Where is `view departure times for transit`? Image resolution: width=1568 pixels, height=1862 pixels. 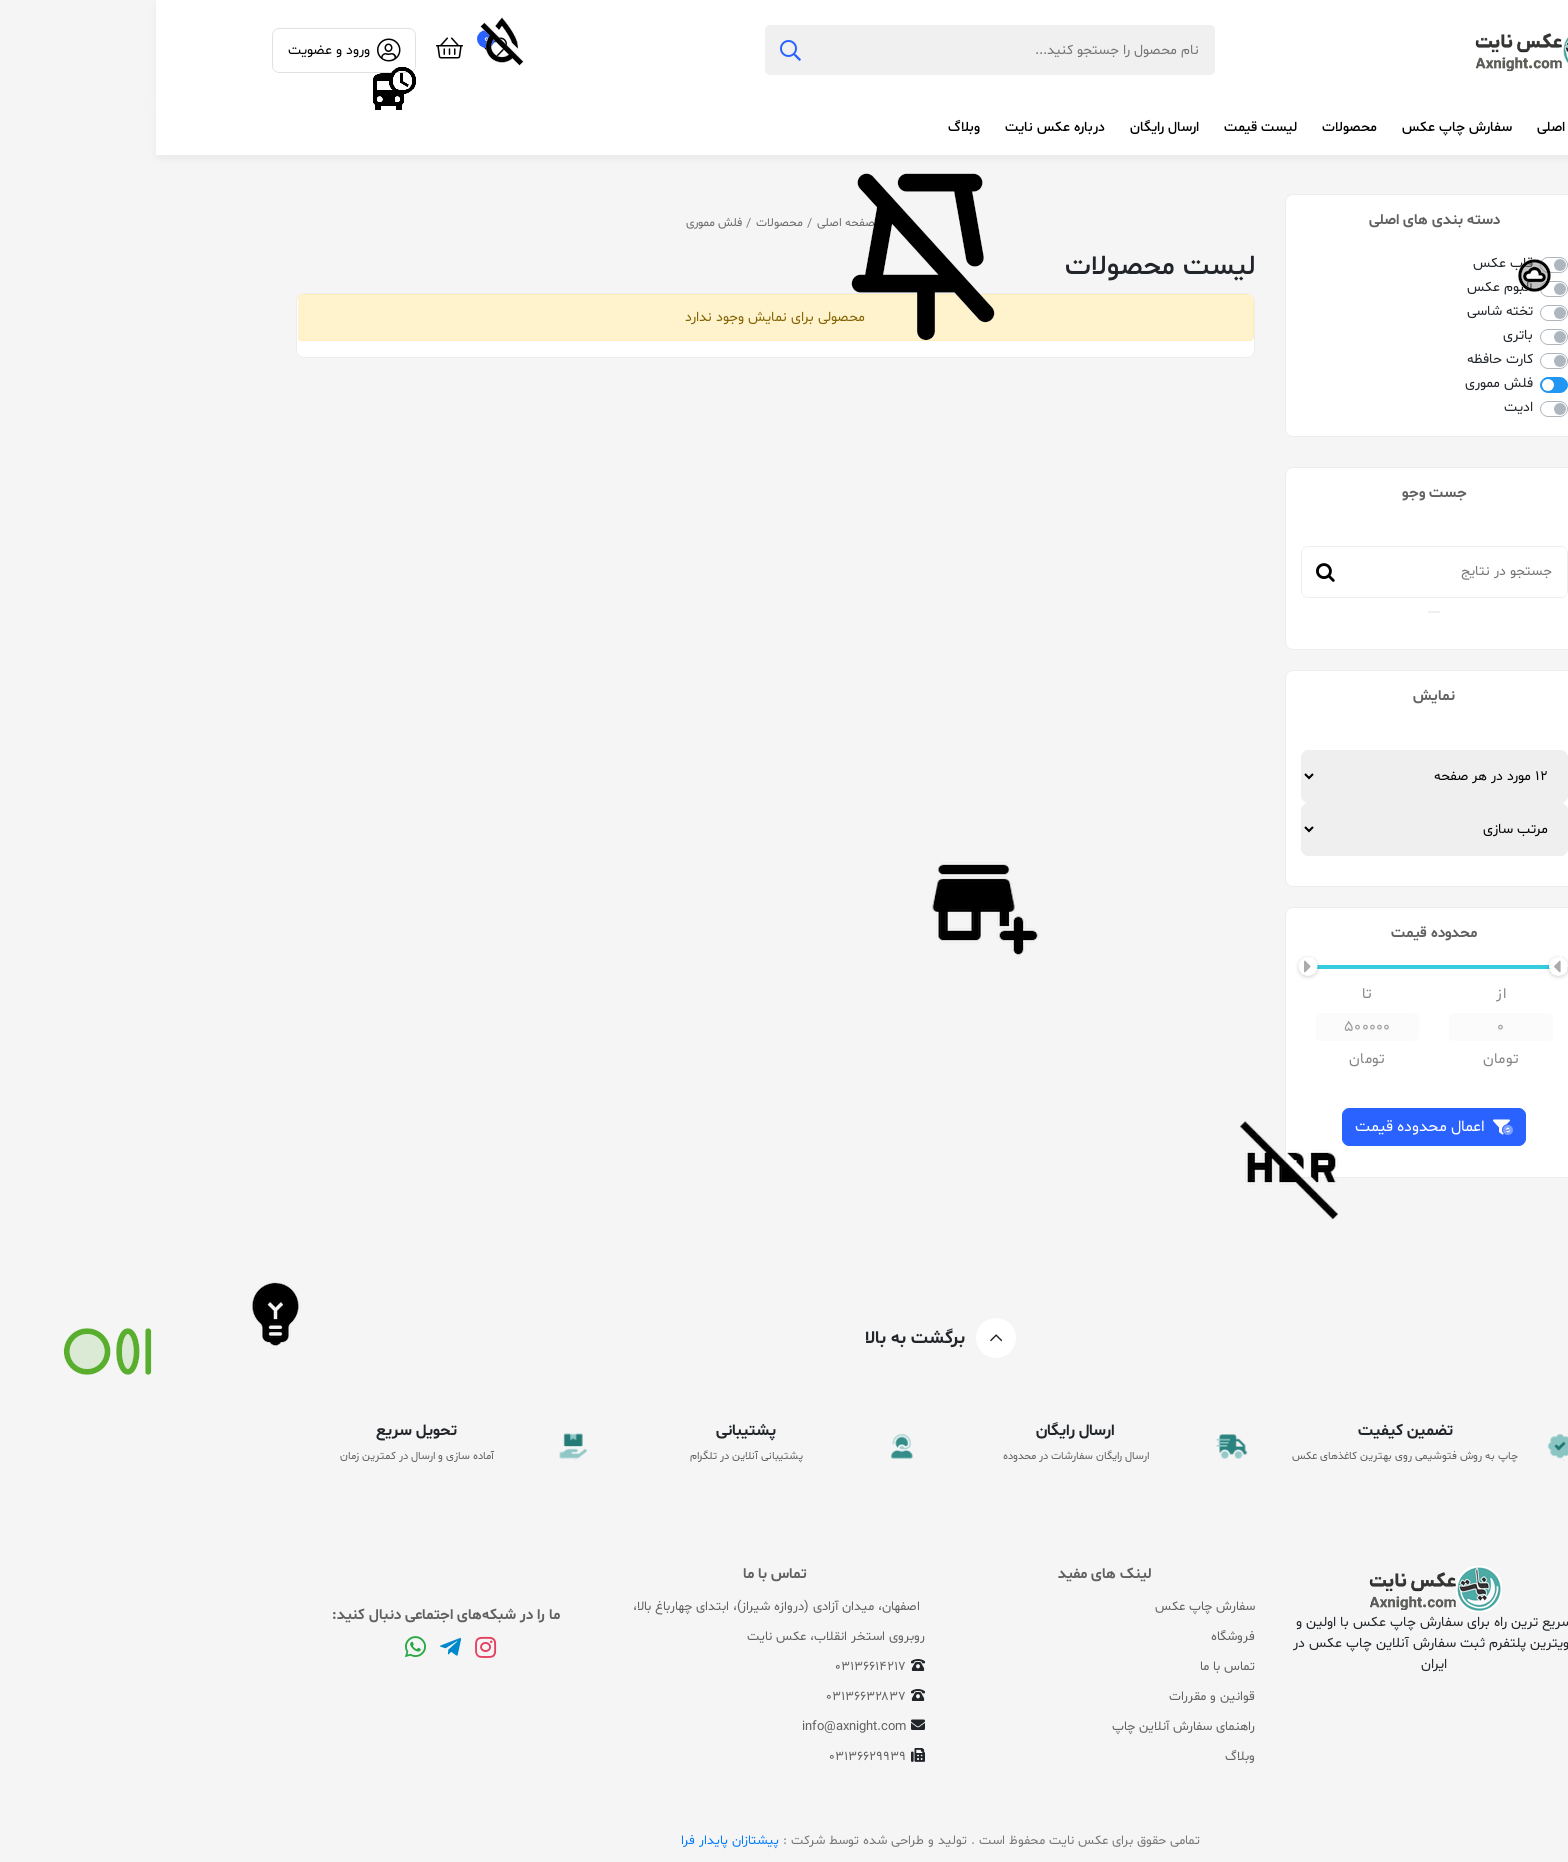 view departure times for transit is located at coordinates (394, 88).